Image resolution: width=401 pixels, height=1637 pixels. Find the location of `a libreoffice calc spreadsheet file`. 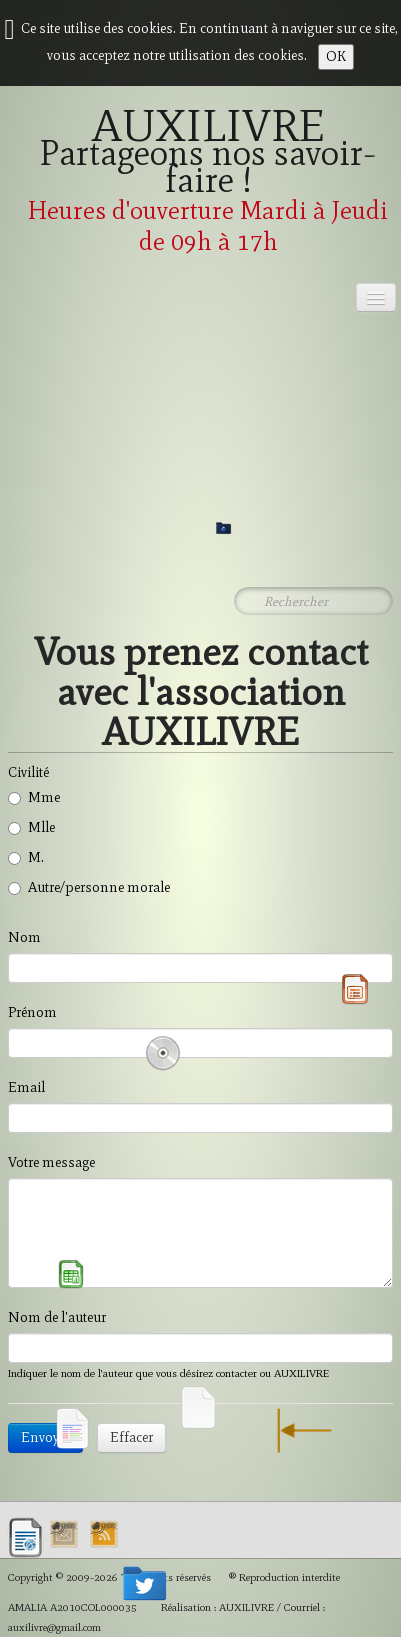

a libreoffice calc spreadsheet file is located at coordinates (71, 1274).